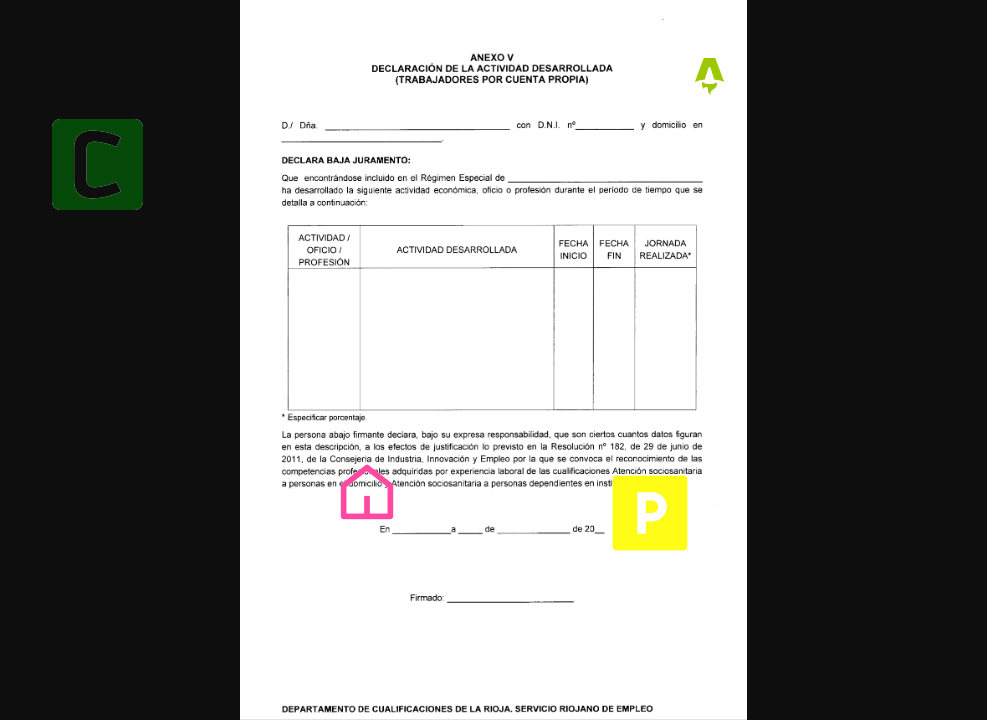 This screenshot has width=987, height=720. I want to click on navigate to home screen, so click(367, 493).